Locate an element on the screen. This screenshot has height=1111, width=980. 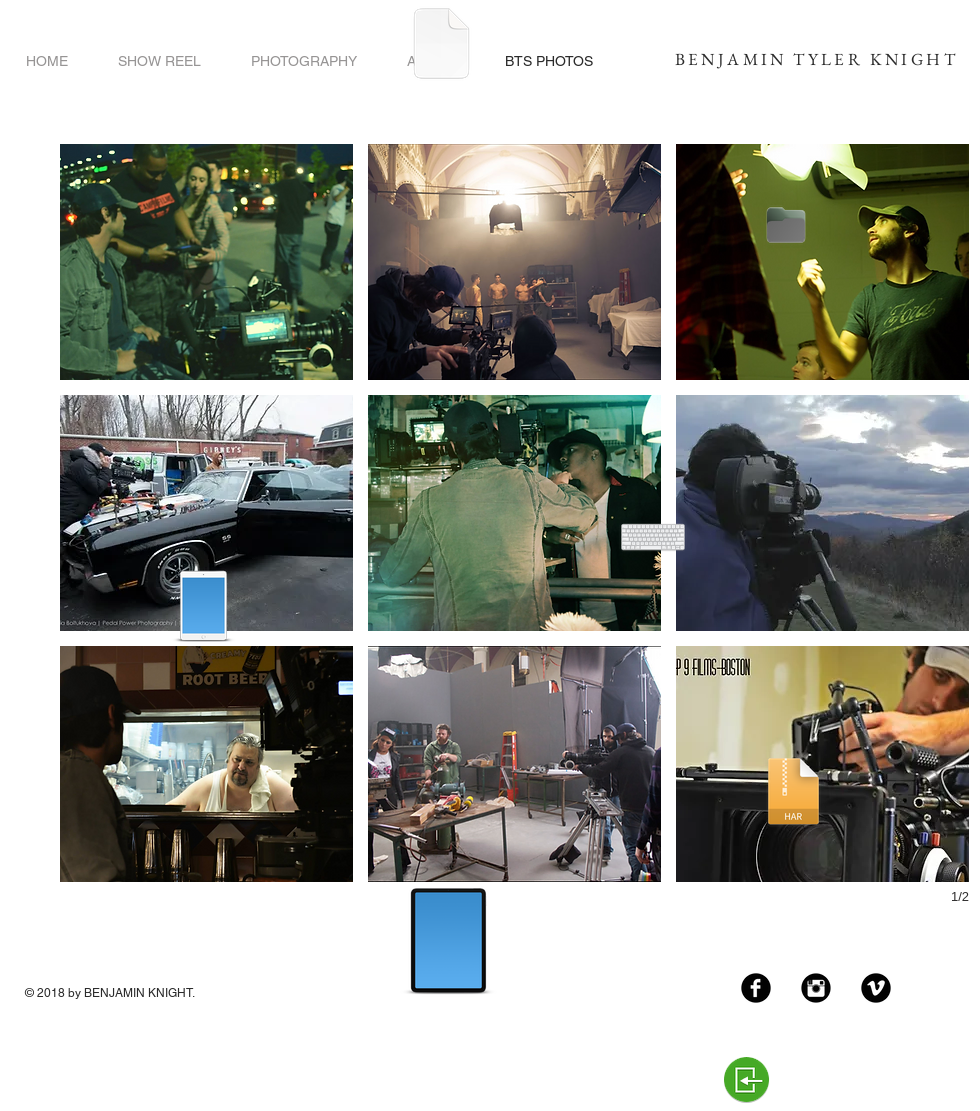
indicates a connected iPad mini device is located at coordinates (203, 599).